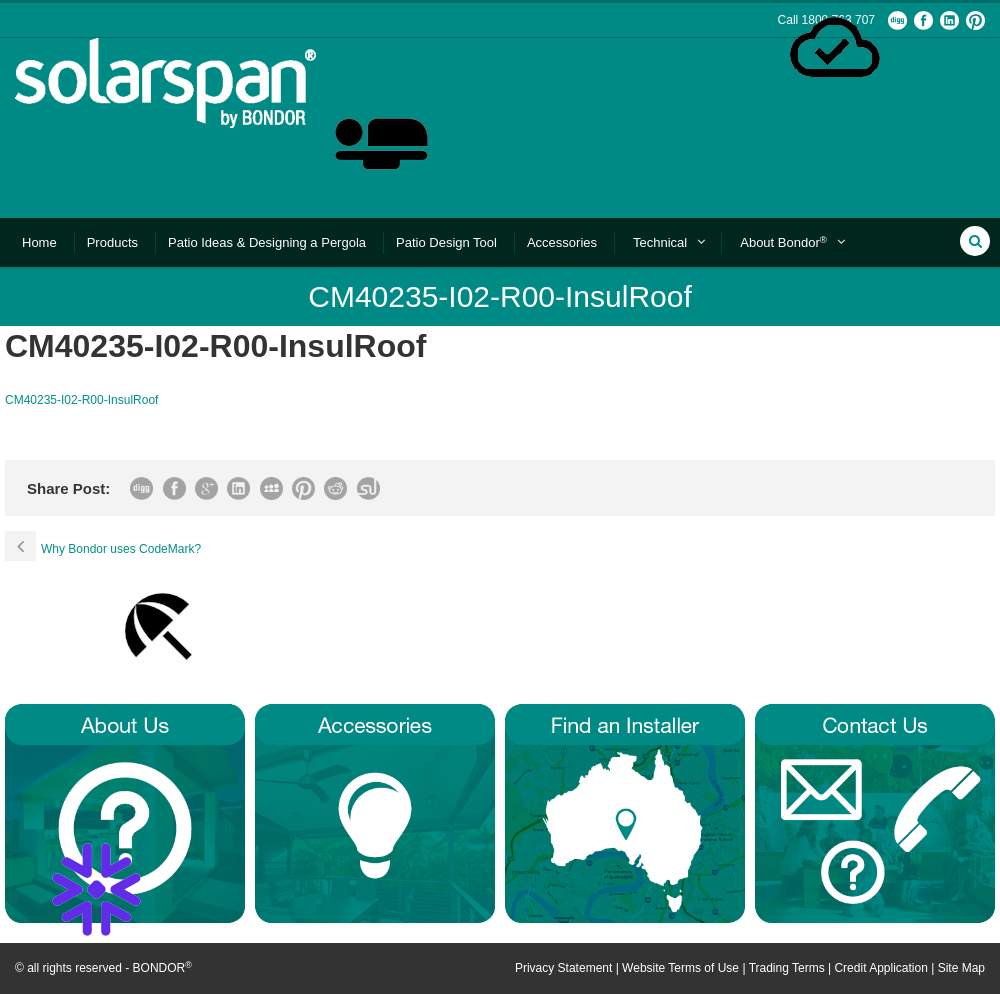 Image resolution: width=1000 pixels, height=994 pixels. I want to click on connect to Snowflake data platform, so click(96, 889).